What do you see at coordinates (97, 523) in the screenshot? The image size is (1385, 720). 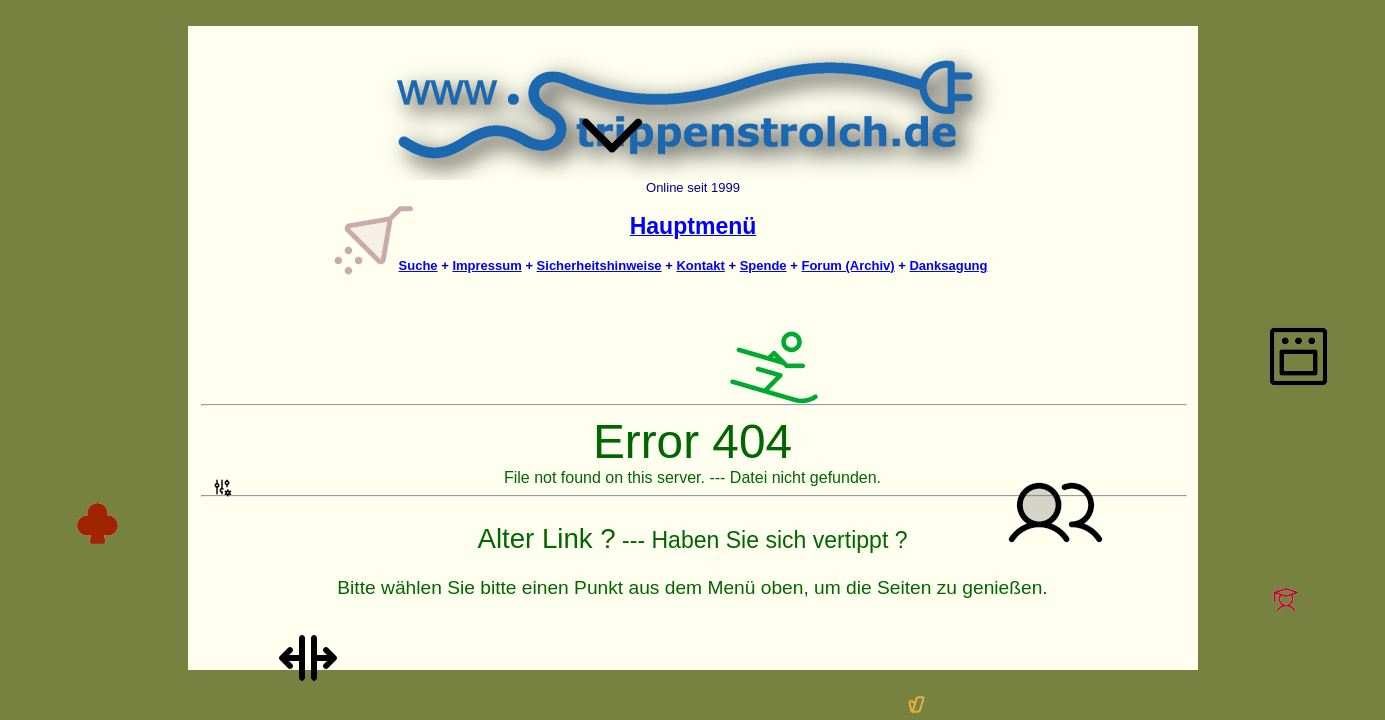 I see `select clubs suit in a card game` at bounding box center [97, 523].